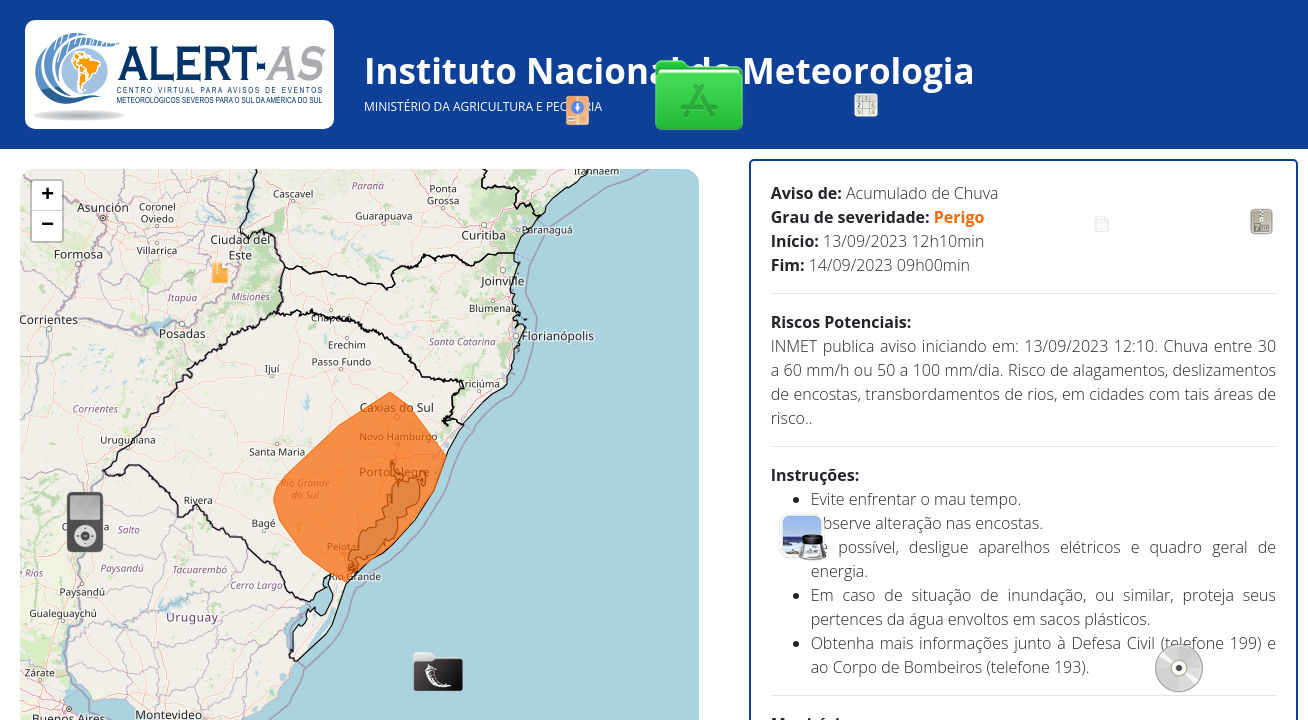 The width and height of the screenshot is (1308, 720). What do you see at coordinates (866, 105) in the screenshot?
I see `open the sudoku puzzle game` at bounding box center [866, 105].